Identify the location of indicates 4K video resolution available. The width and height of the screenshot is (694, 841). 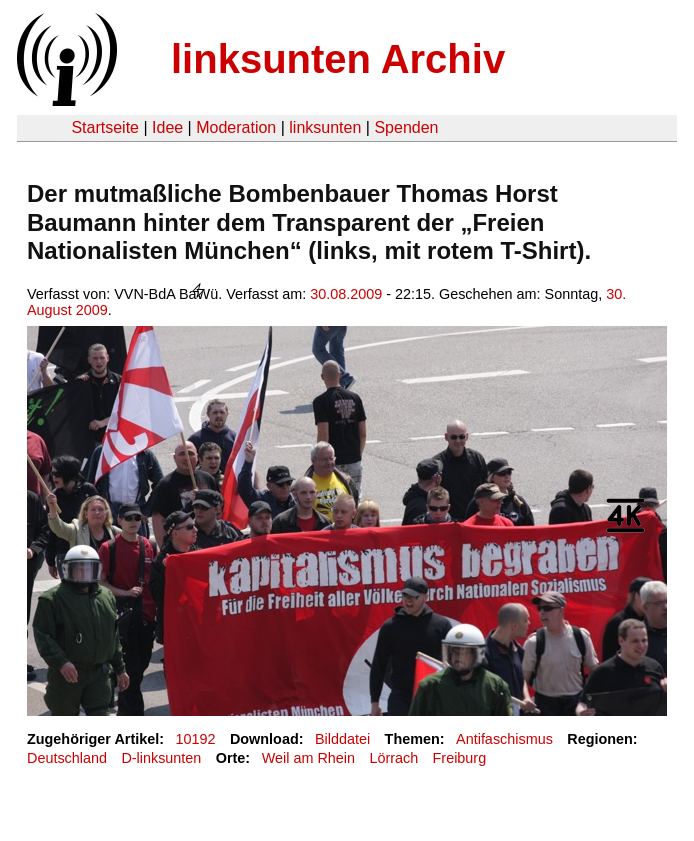
(625, 515).